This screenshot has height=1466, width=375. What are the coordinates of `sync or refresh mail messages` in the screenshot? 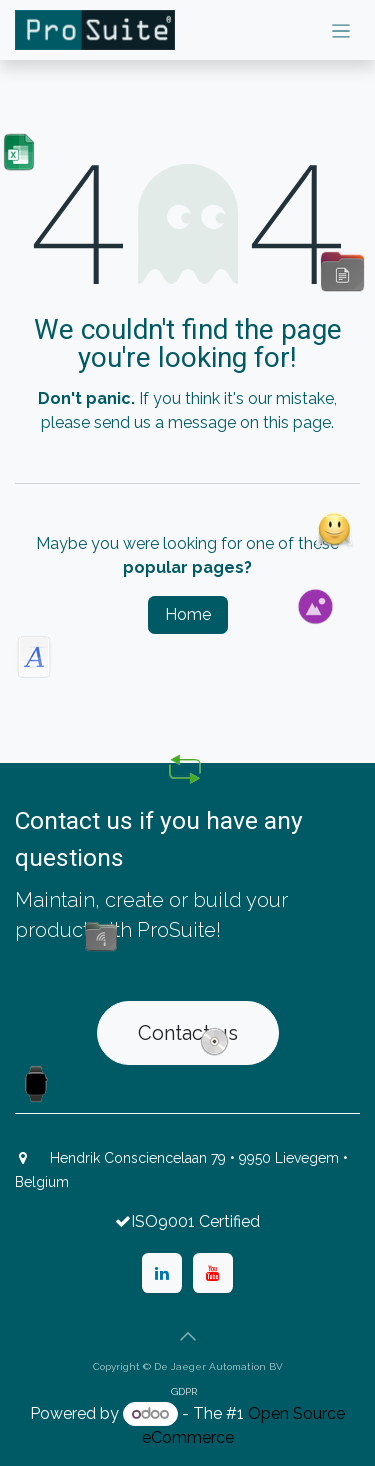 It's located at (185, 769).